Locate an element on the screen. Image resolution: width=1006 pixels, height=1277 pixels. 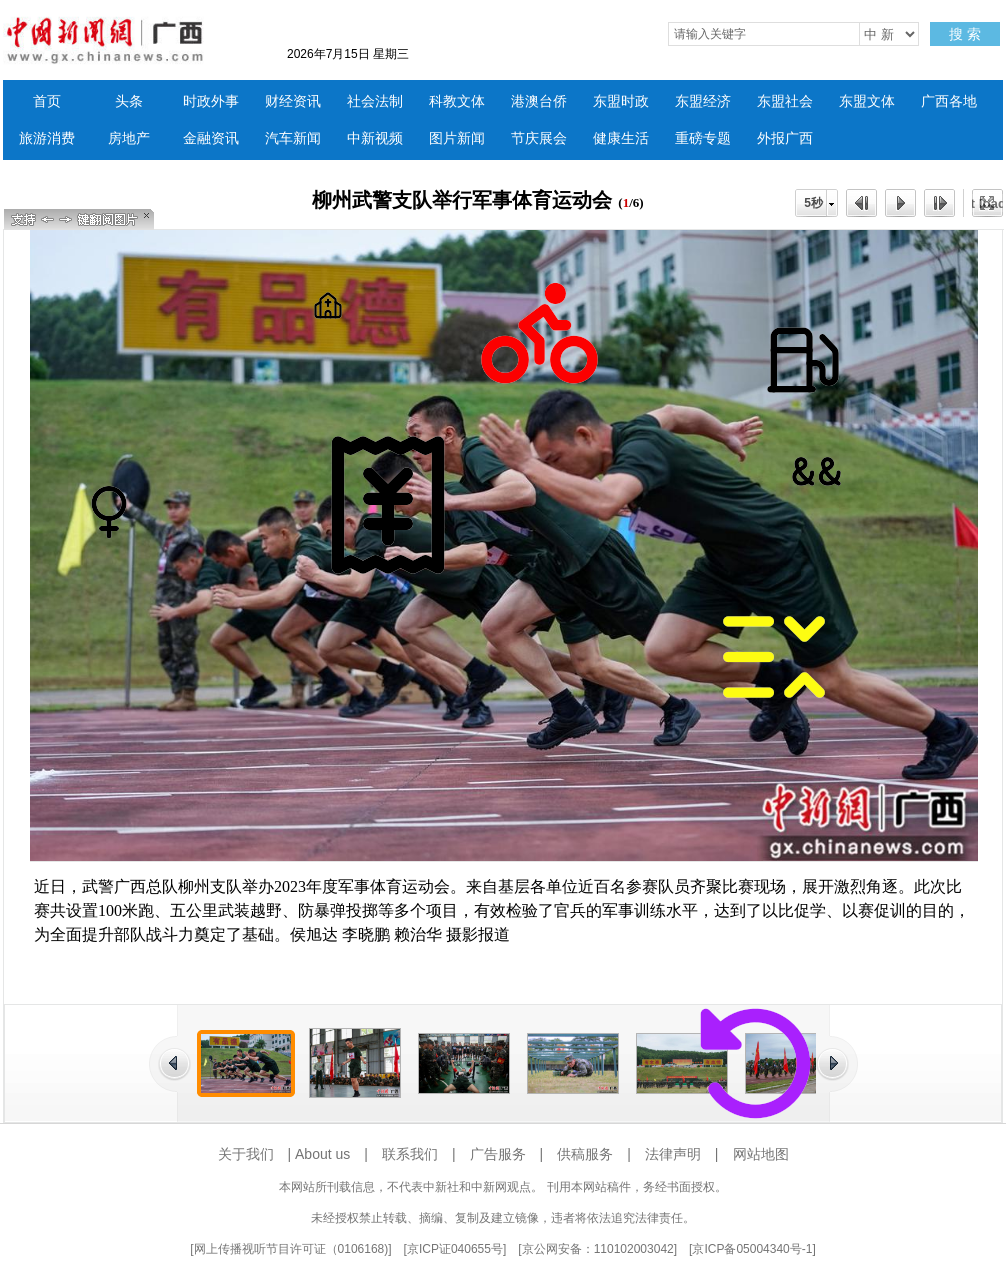
insert special characters or symbols is located at coordinates (816, 472).